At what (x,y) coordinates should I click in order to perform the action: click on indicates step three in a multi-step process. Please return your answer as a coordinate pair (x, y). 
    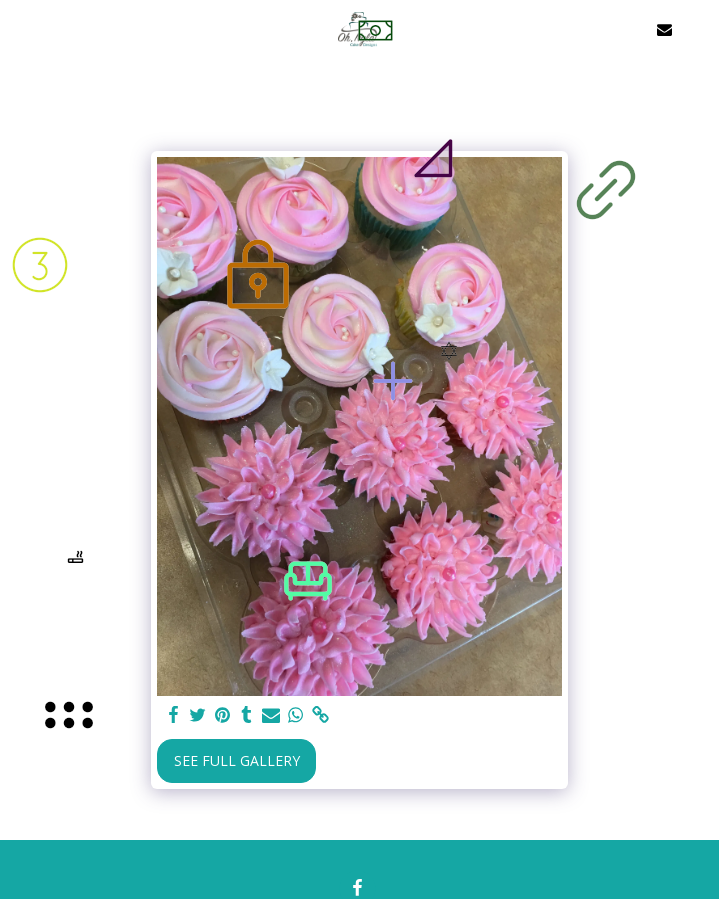
    Looking at the image, I should click on (40, 265).